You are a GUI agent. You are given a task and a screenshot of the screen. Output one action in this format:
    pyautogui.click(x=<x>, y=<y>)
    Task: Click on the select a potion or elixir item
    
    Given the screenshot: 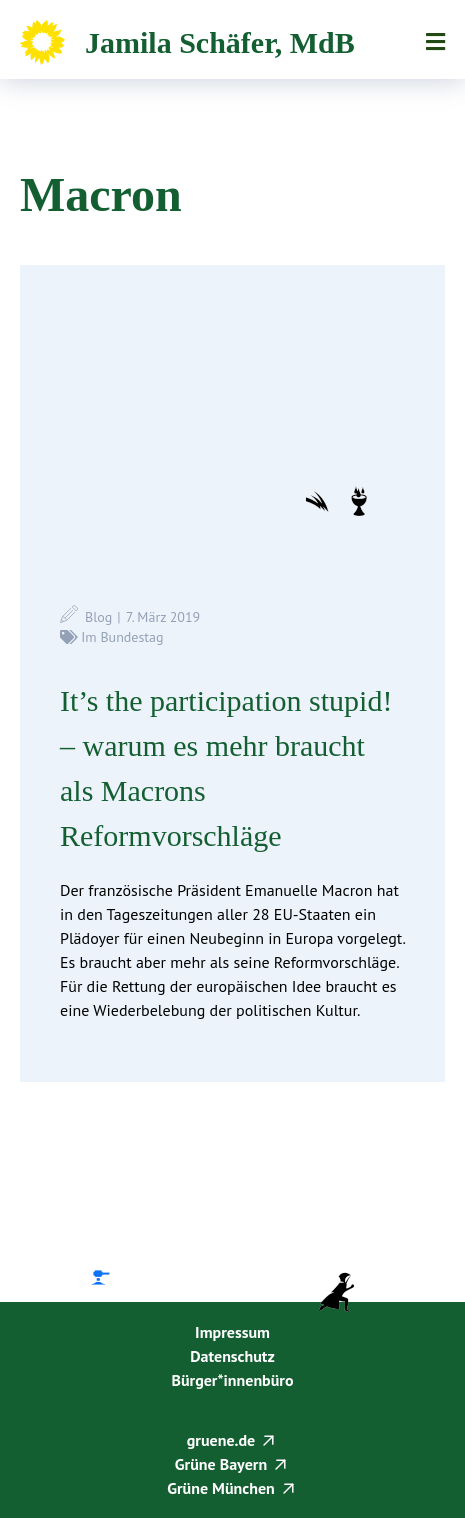 What is the action you would take?
    pyautogui.click(x=359, y=501)
    